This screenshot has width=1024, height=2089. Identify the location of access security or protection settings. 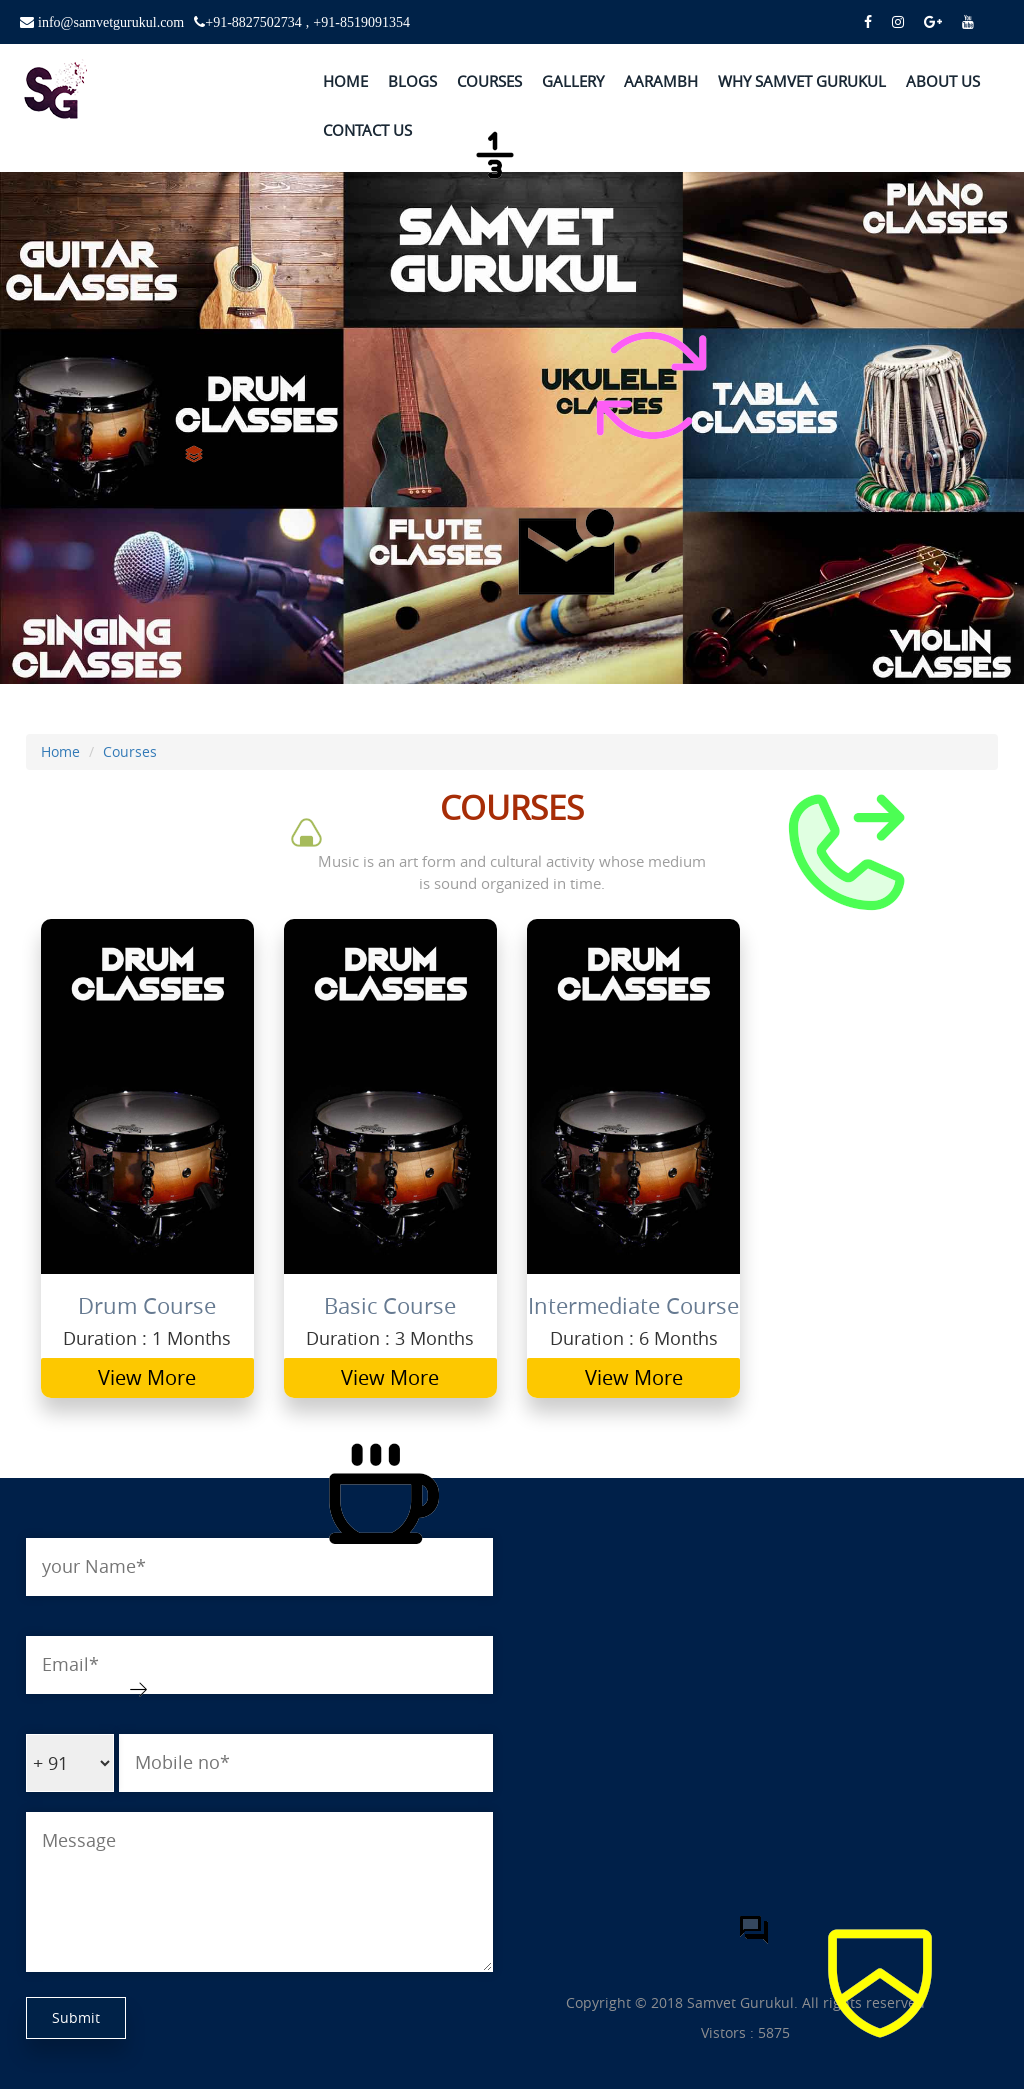
(880, 1977).